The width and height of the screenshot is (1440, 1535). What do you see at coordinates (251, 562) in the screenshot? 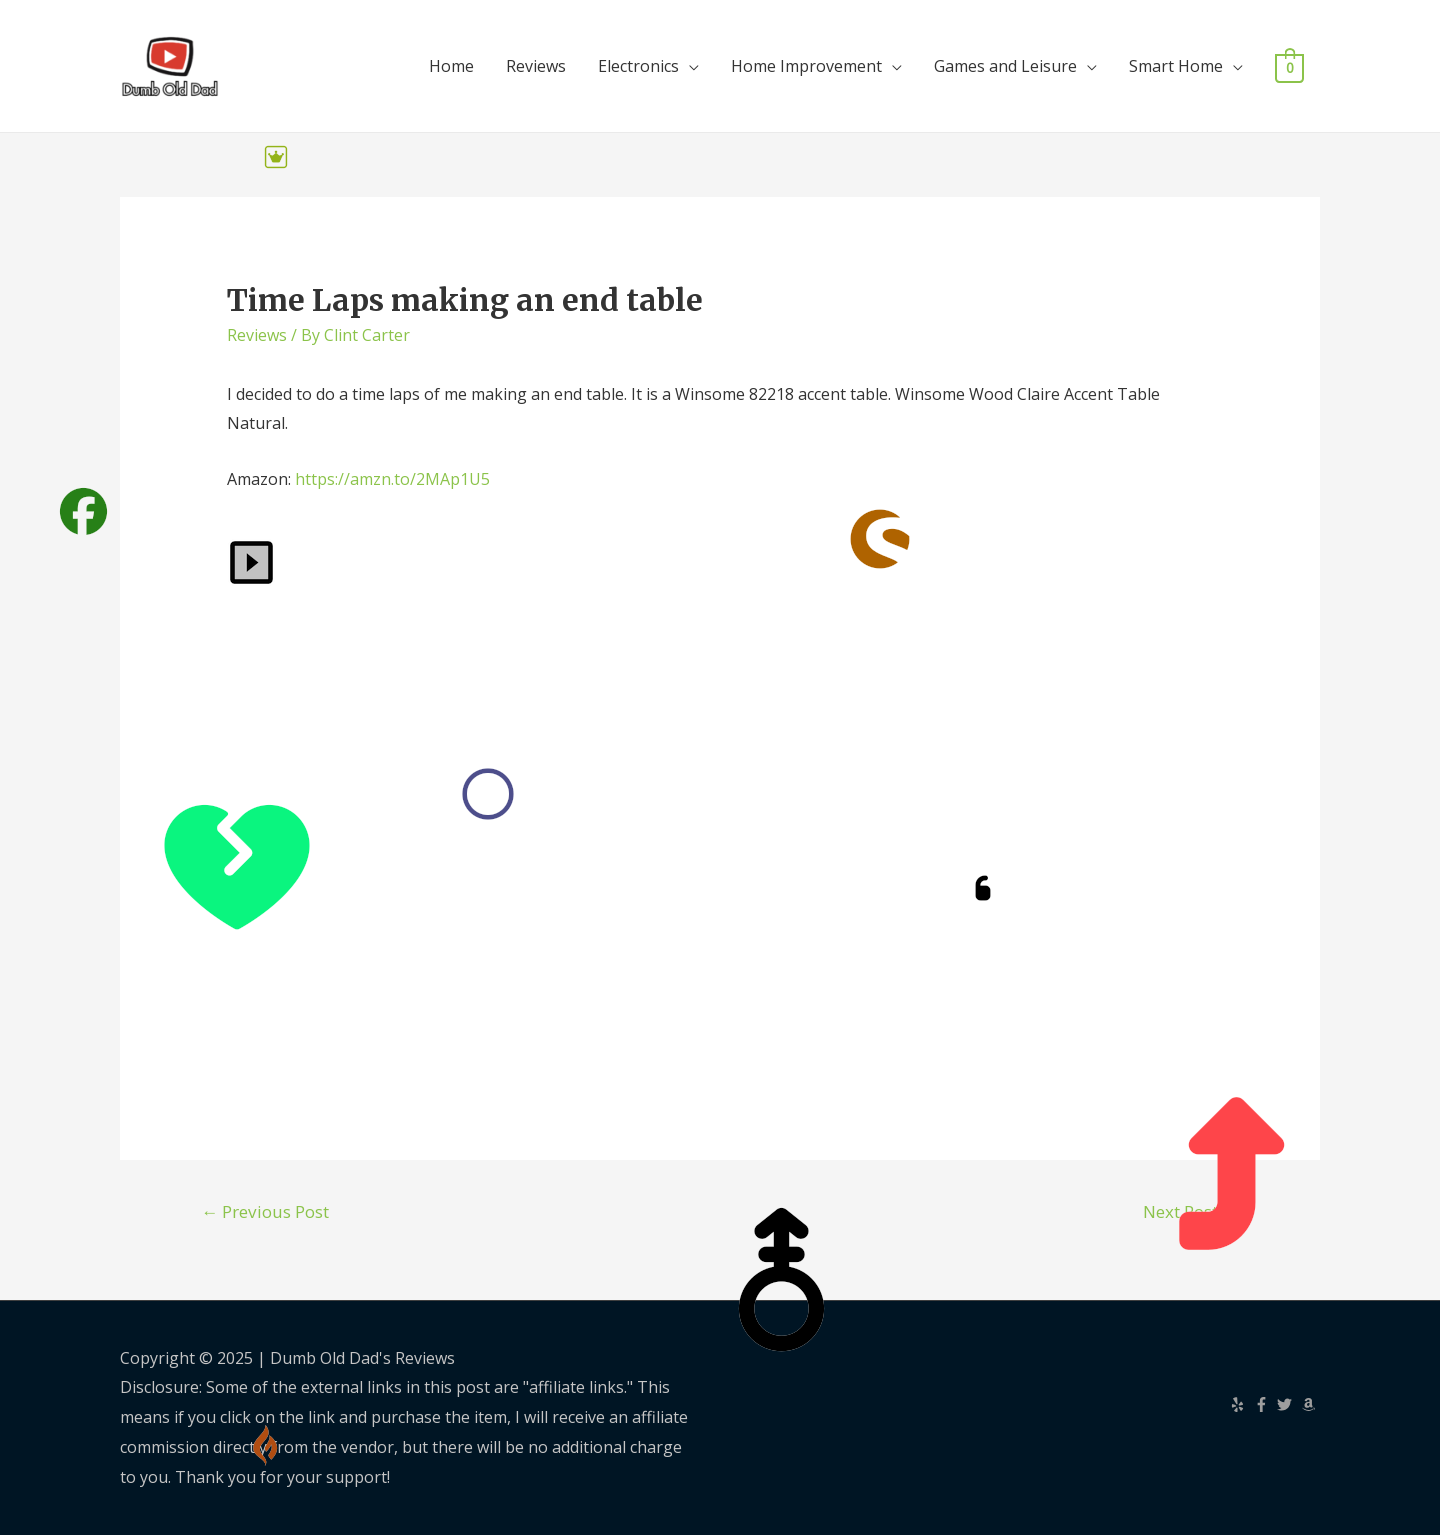
I see `start a slideshow presentation` at bounding box center [251, 562].